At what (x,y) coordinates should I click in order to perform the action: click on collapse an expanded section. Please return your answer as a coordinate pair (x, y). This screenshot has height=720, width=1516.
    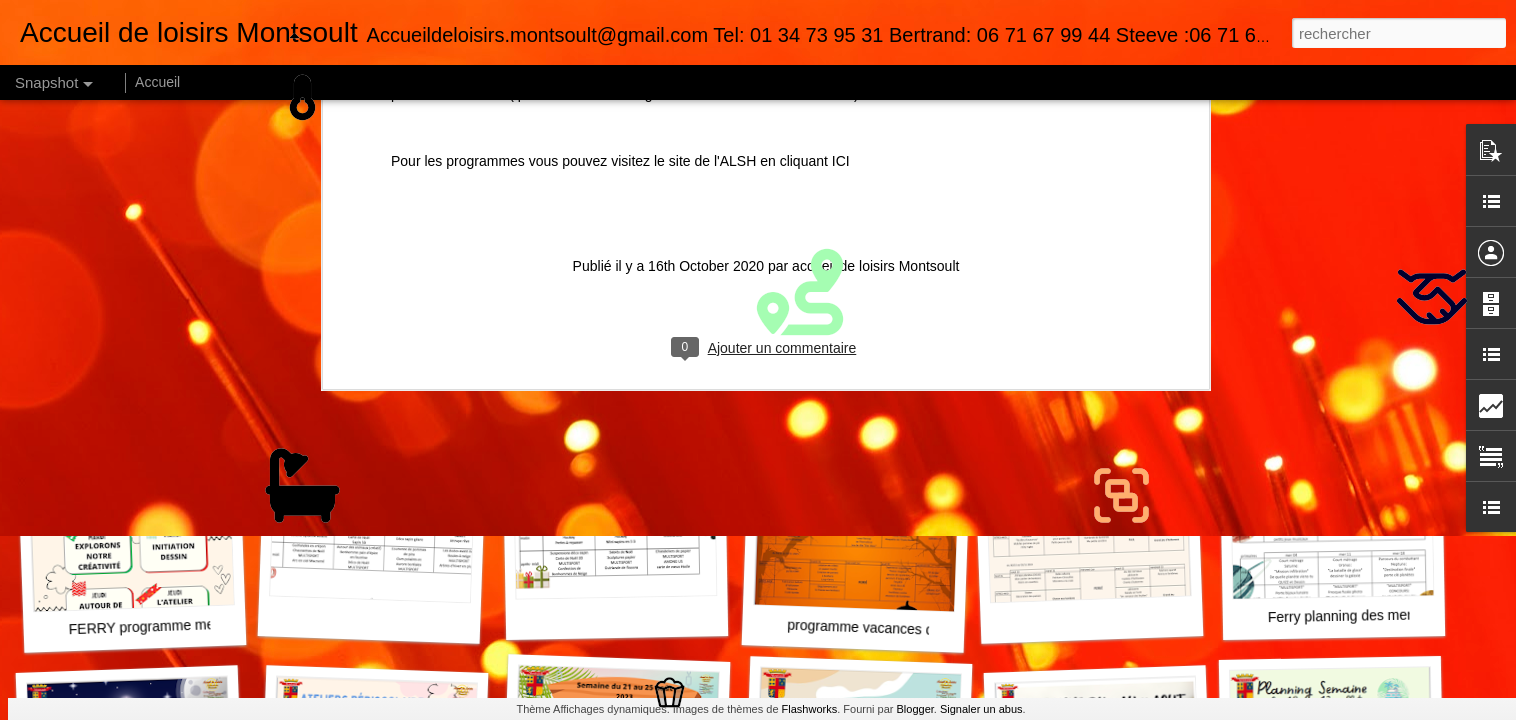
    Looking at the image, I should click on (294, 35).